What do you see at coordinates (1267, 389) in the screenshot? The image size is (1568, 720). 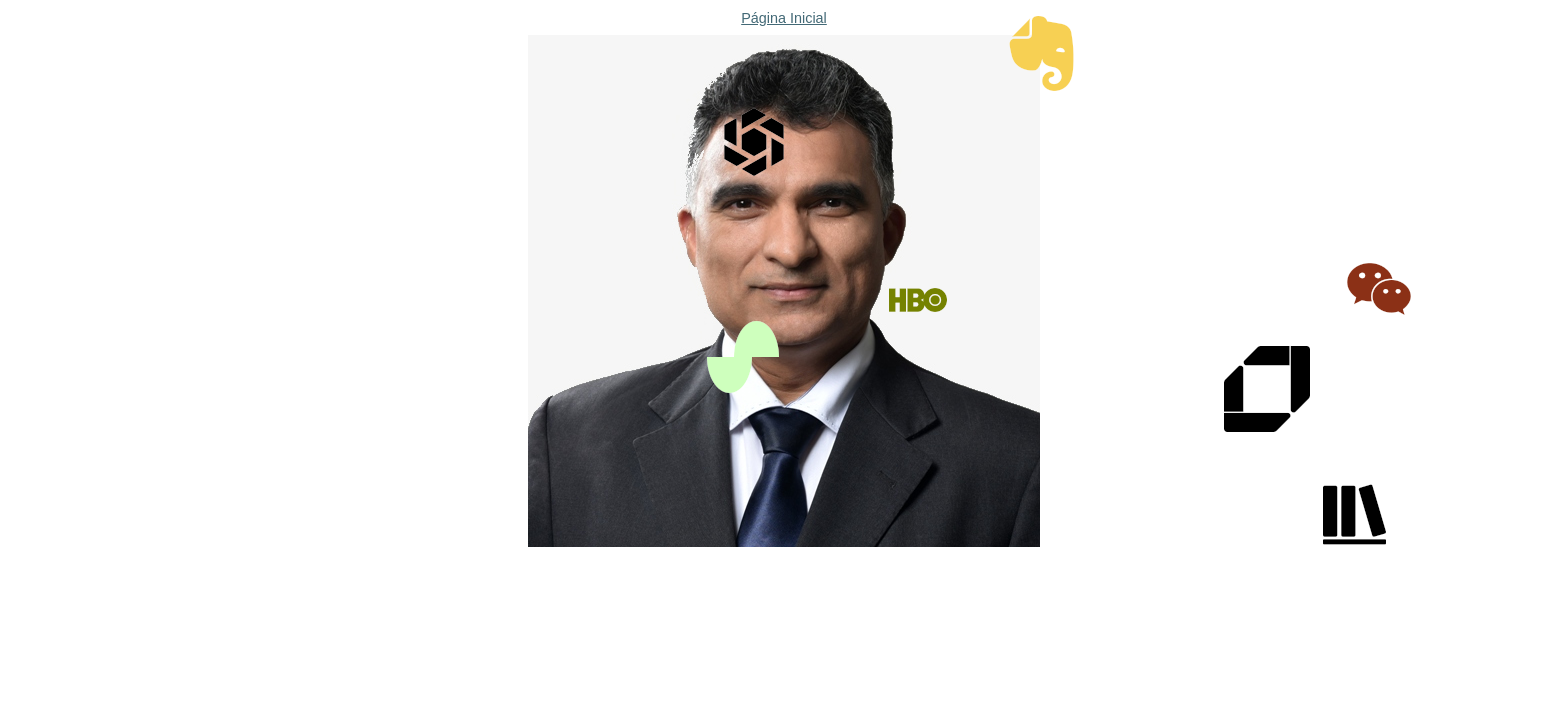 I see `aqua security company logo` at bounding box center [1267, 389].